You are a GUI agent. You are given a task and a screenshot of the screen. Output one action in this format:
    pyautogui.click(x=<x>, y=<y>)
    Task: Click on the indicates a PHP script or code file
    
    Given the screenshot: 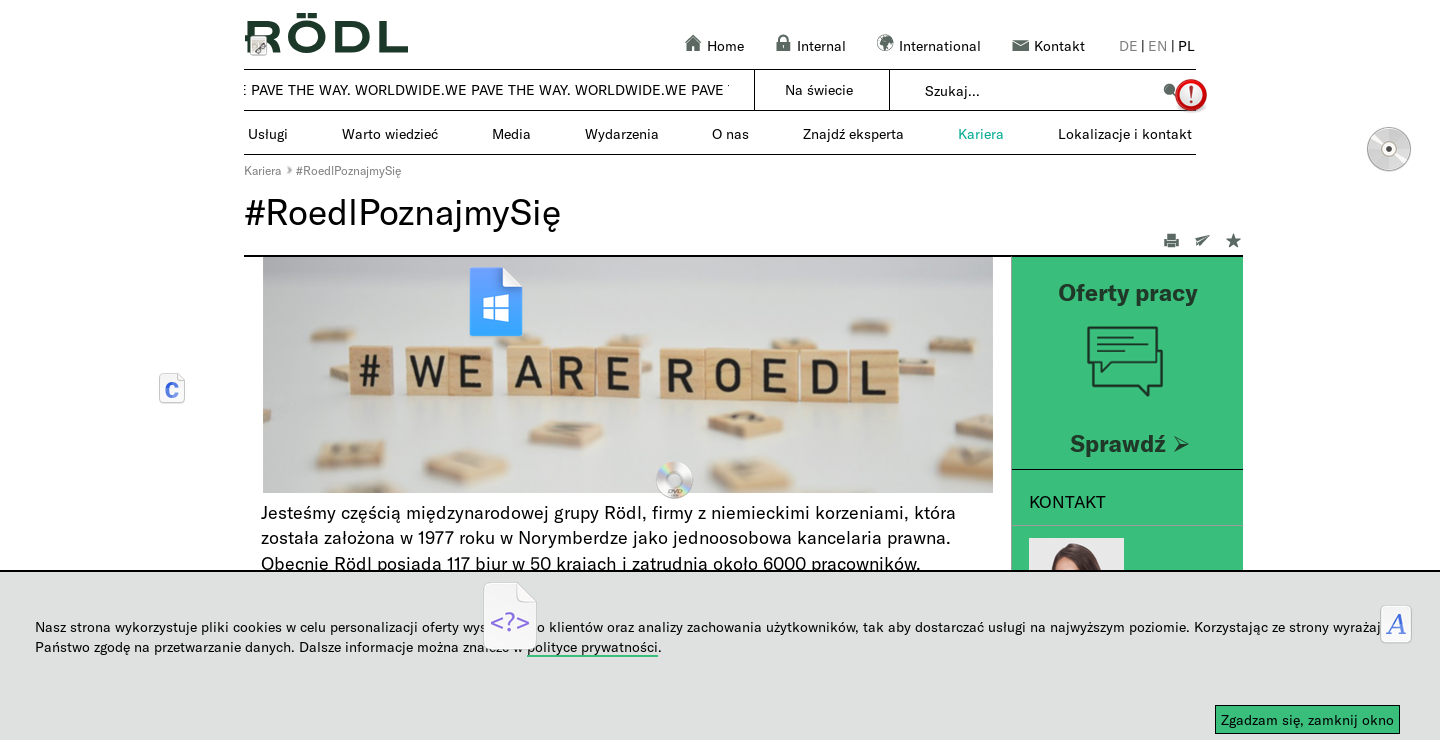 What is the action you would take?
    pyautogui.click(x=510, y=616)
    